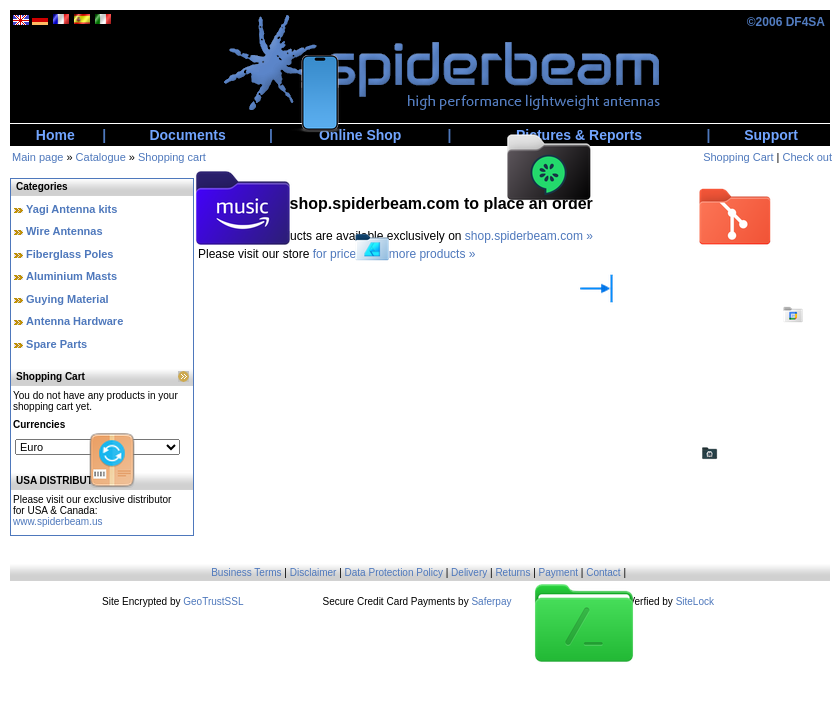  Describe the element at coordinates (548, 169) in the screenshot. I see `folder containing cucumber/gherkin test files` at that location.